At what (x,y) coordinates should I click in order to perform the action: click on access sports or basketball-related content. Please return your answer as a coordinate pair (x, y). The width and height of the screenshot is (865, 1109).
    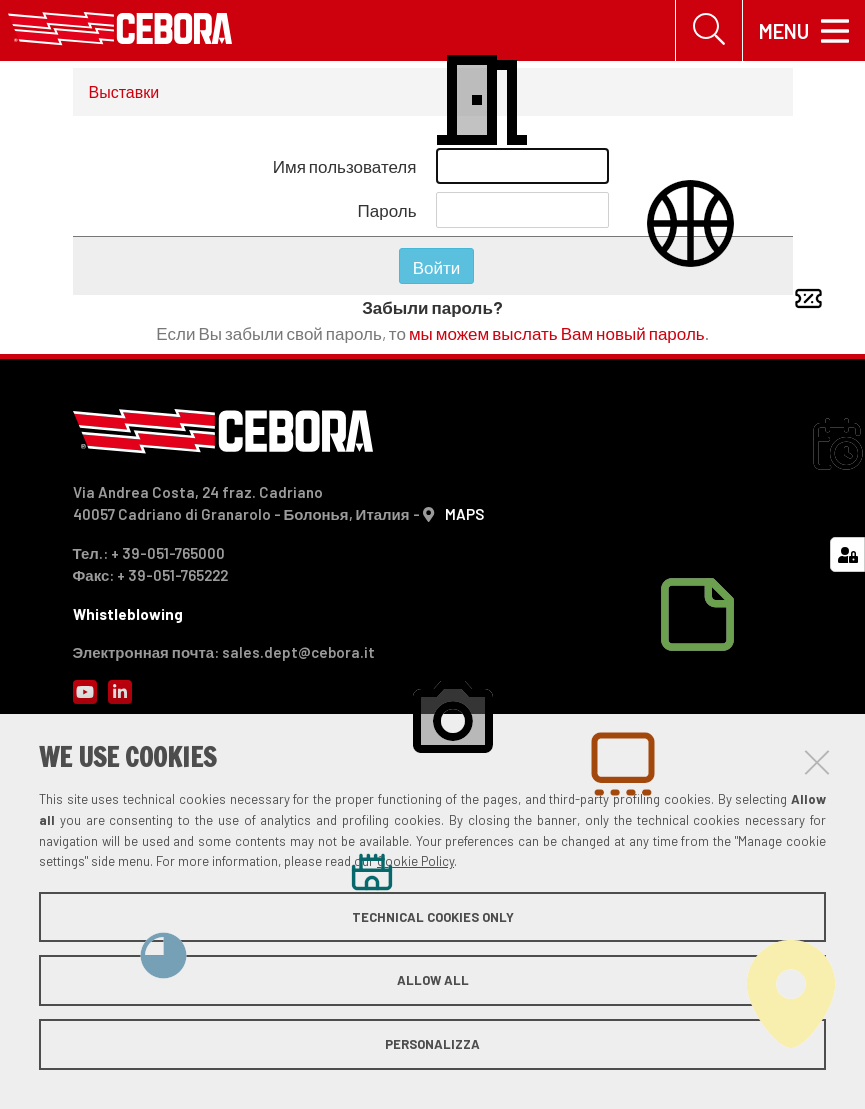
    Looking at the image, I should click on (690, 223).